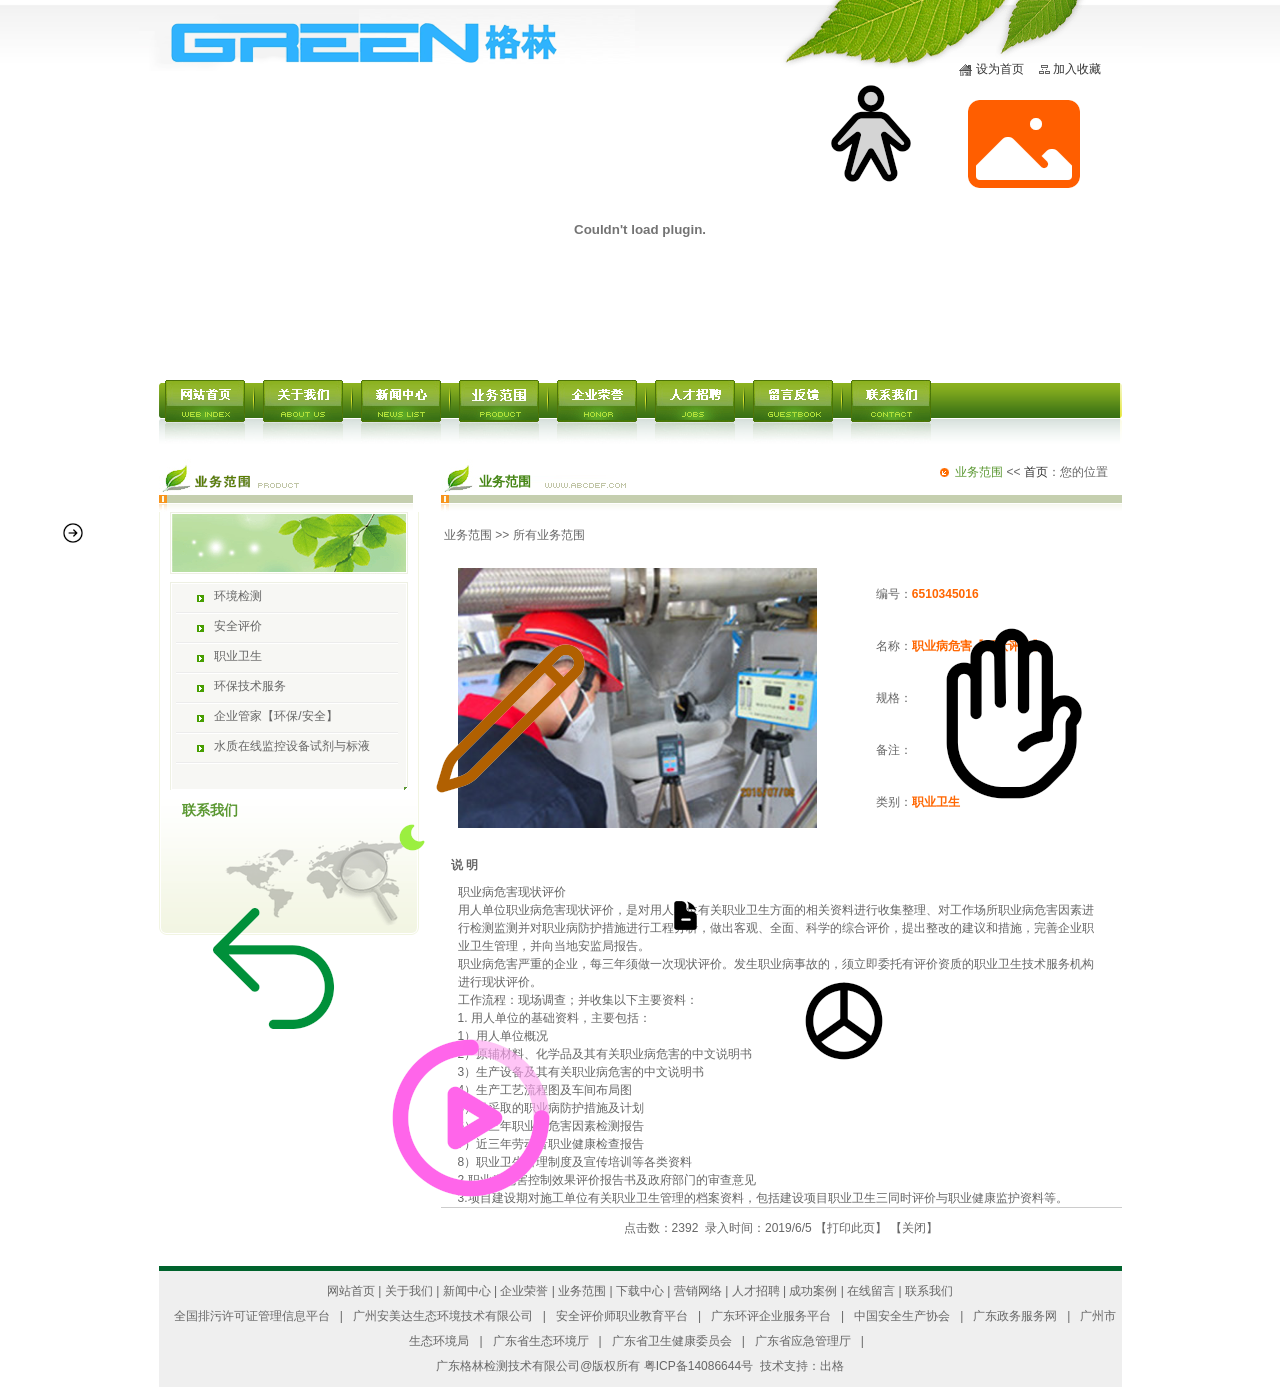  Describe the element at coordinates (471, 1118) in the screenshot. I see `open Parsinta video learning platform` at that location.